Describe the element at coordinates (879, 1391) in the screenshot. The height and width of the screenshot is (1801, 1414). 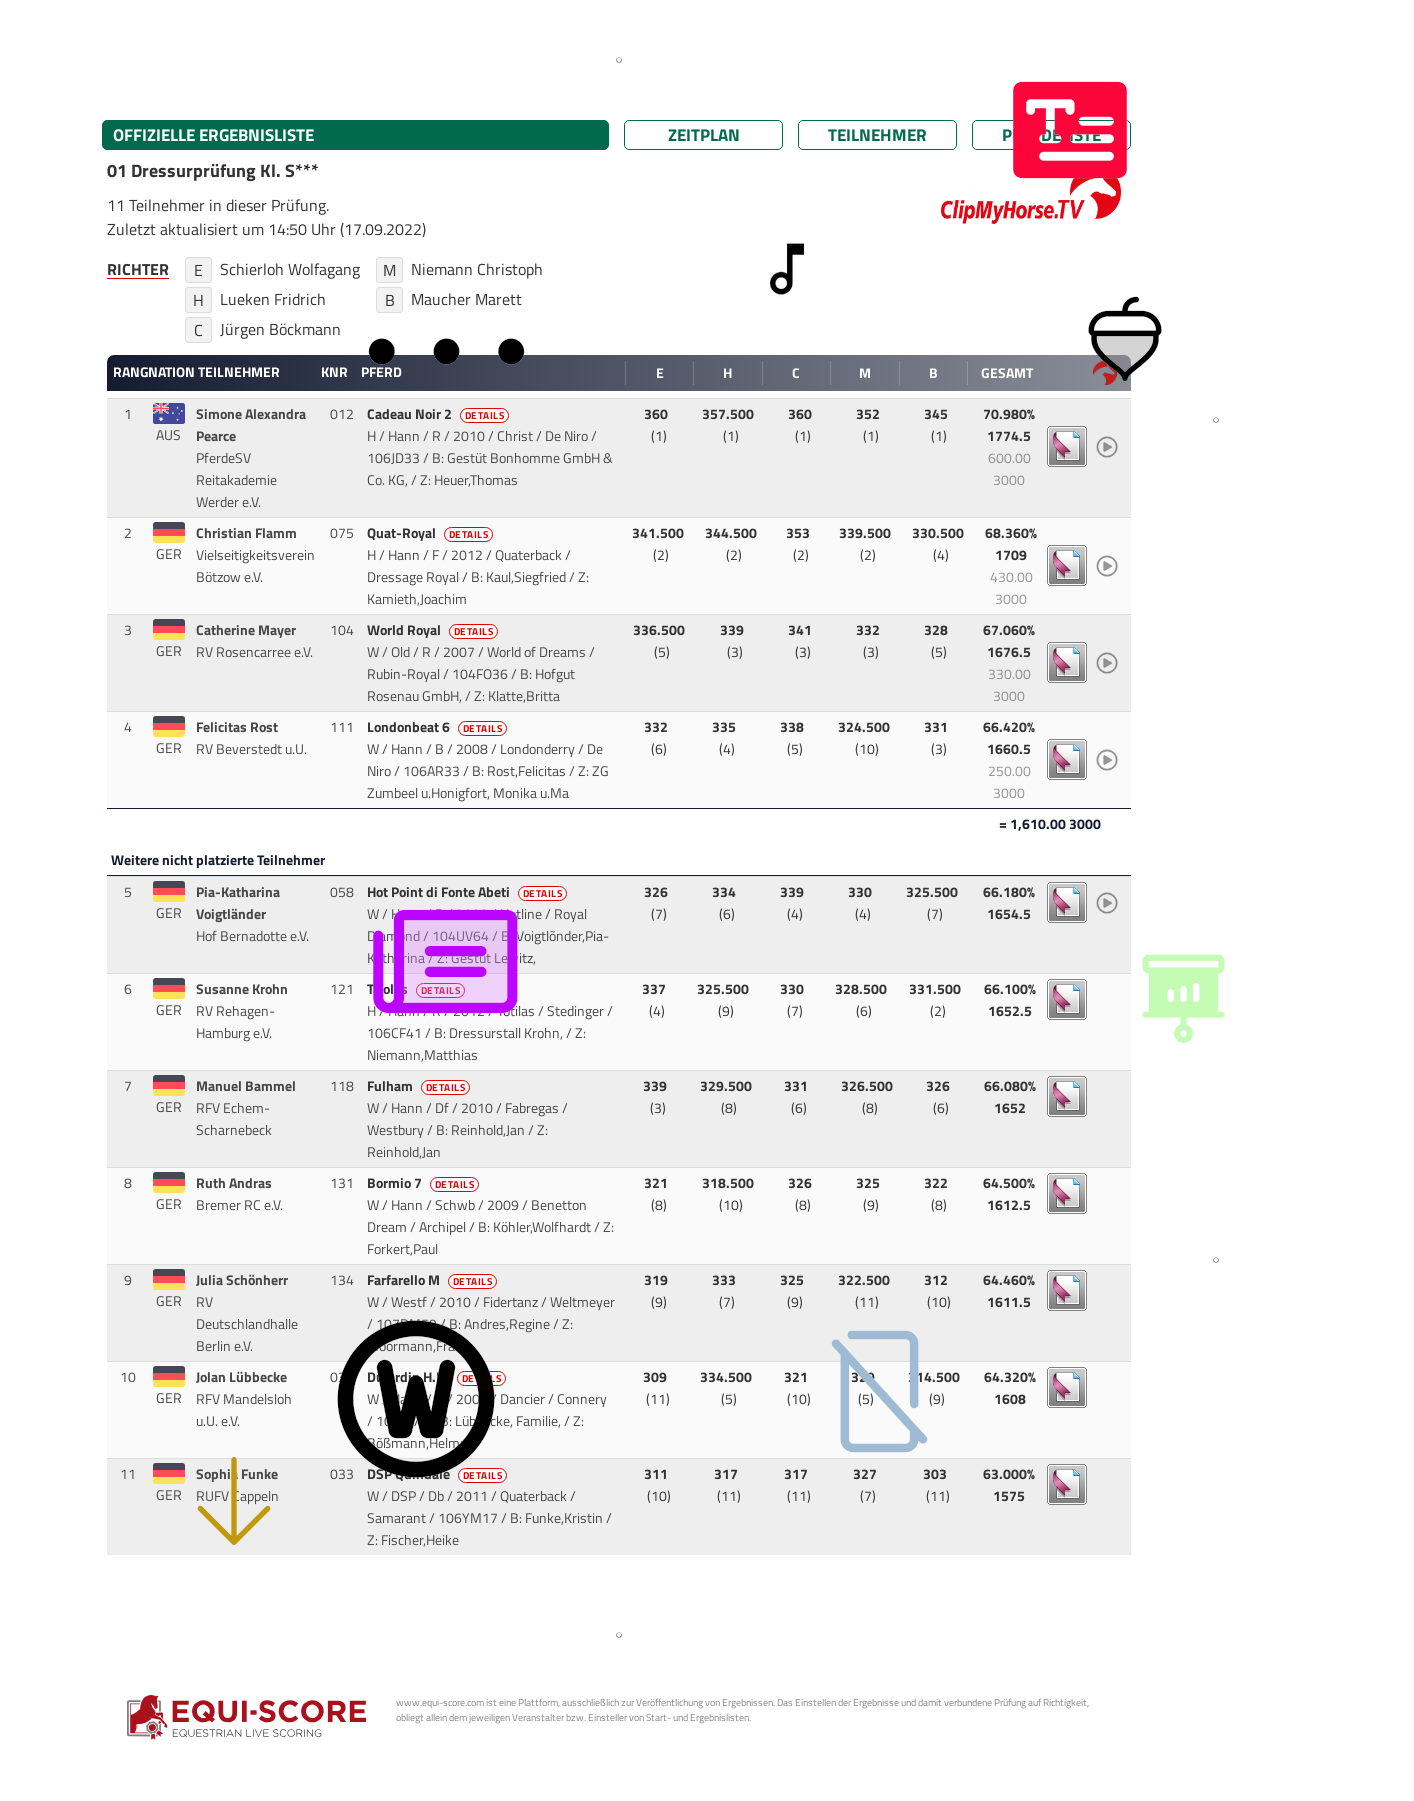
I see `mobile device unavailable or disabled` at that location.